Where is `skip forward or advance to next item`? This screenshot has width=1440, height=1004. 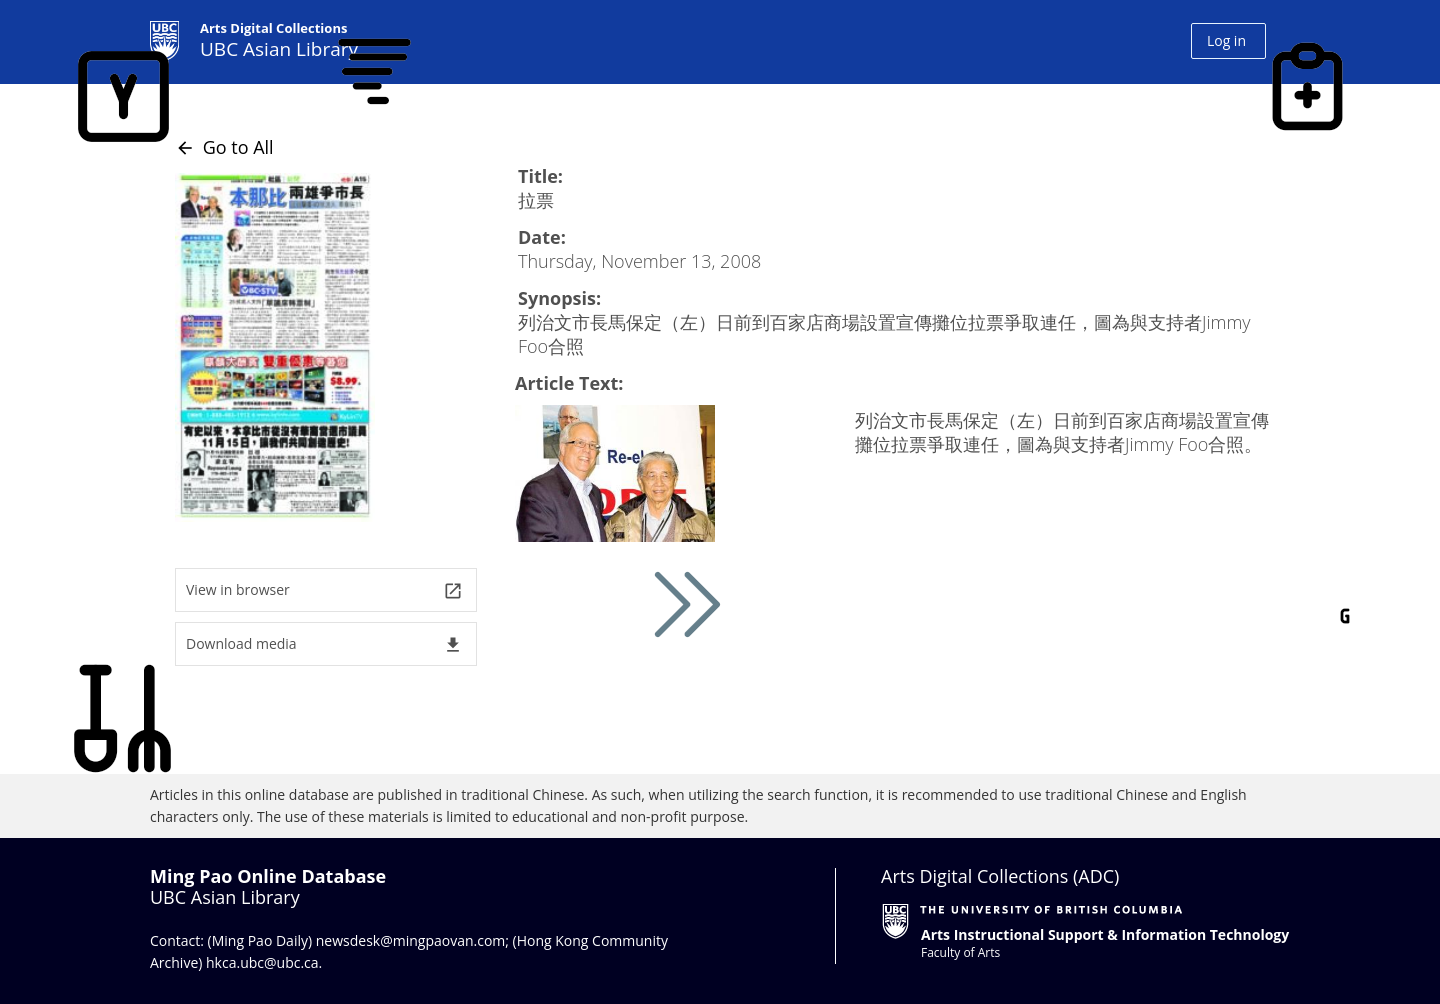 skip forward or advance to next item is located at coordinates (684, 604).